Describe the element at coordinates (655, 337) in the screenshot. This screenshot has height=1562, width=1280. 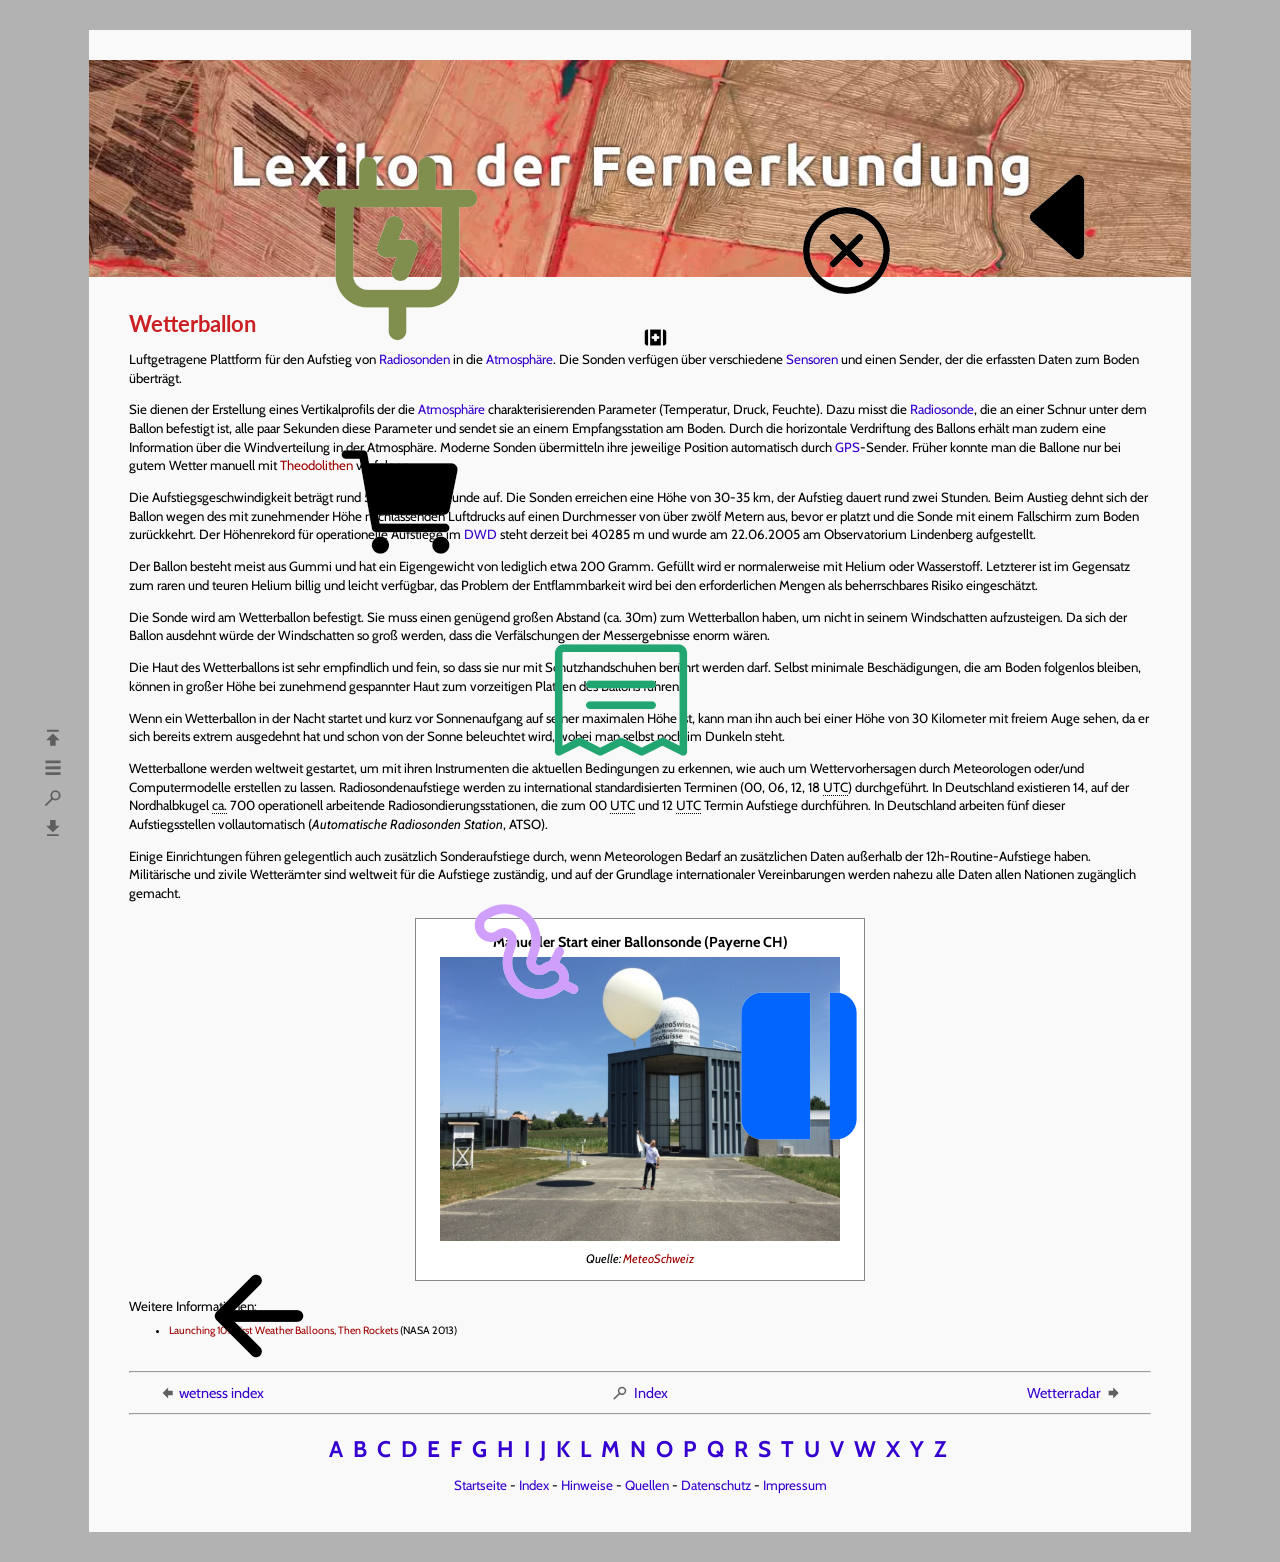
I see `access medical information or first aid resources` at that location.